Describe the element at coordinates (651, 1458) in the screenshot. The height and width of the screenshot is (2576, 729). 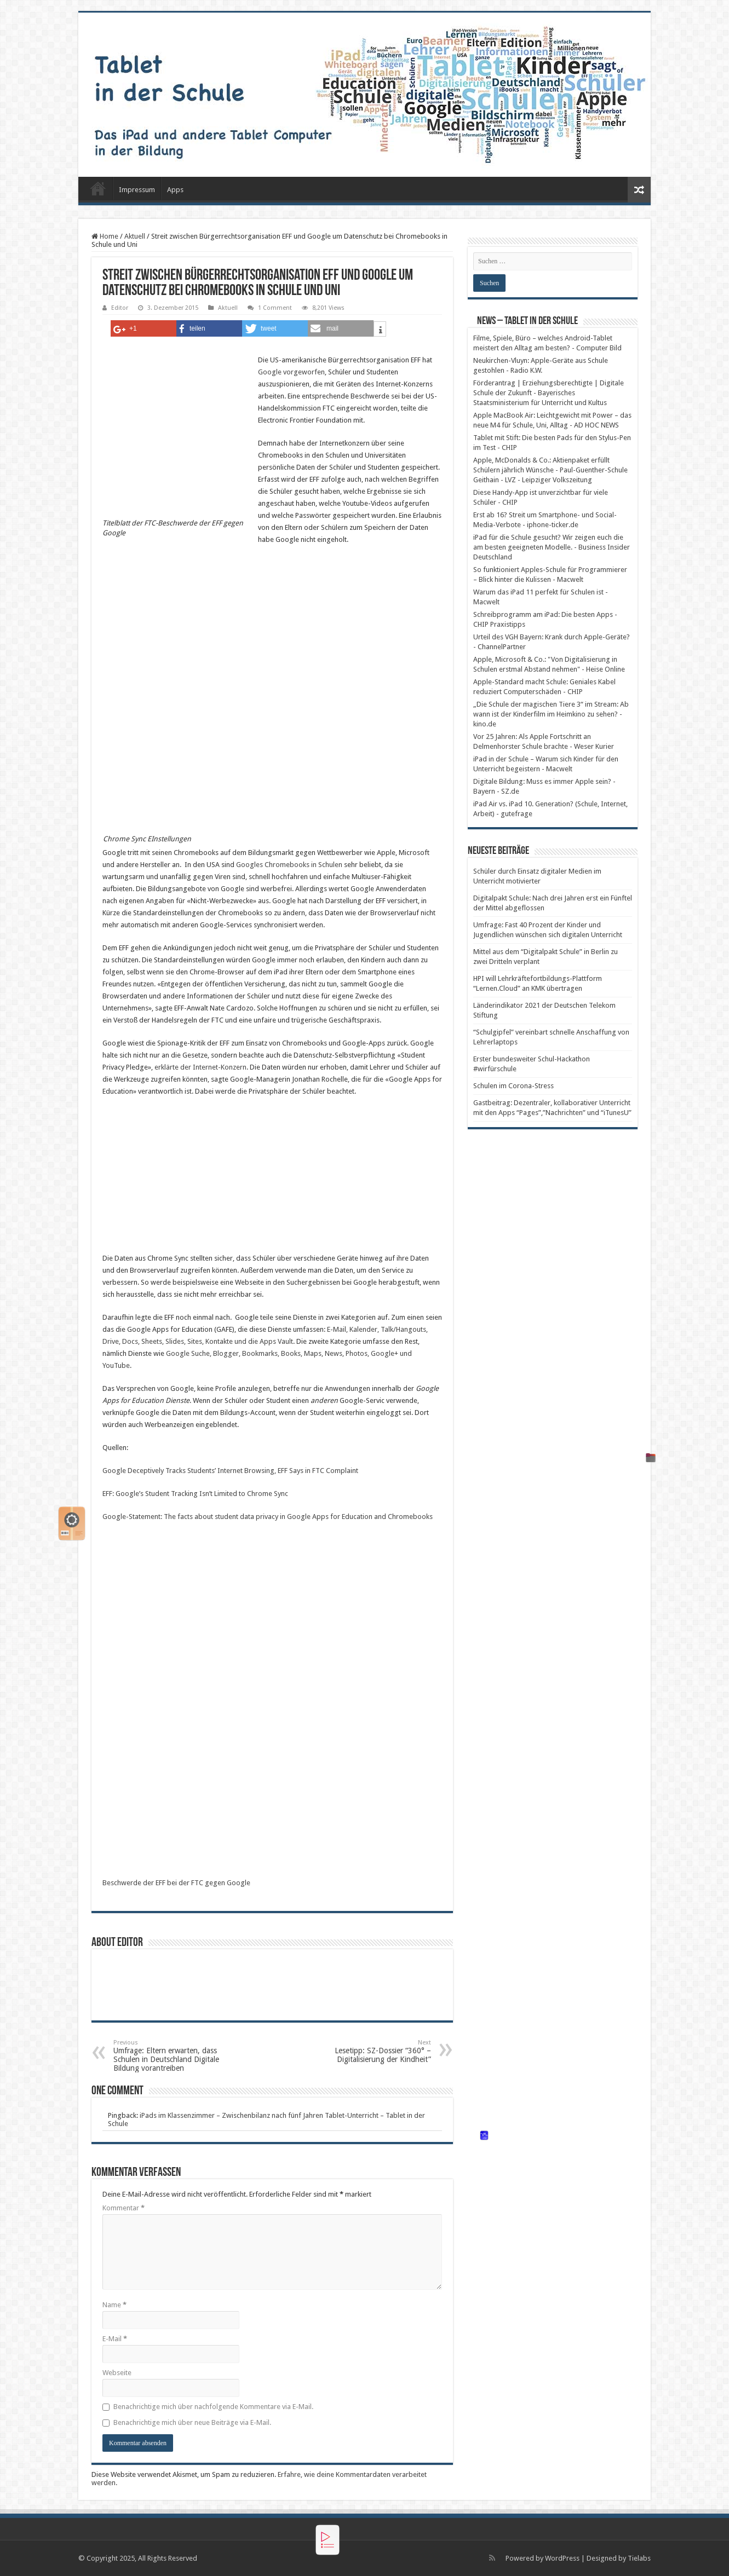
I see `drop files here to move them into this folder` at that location.